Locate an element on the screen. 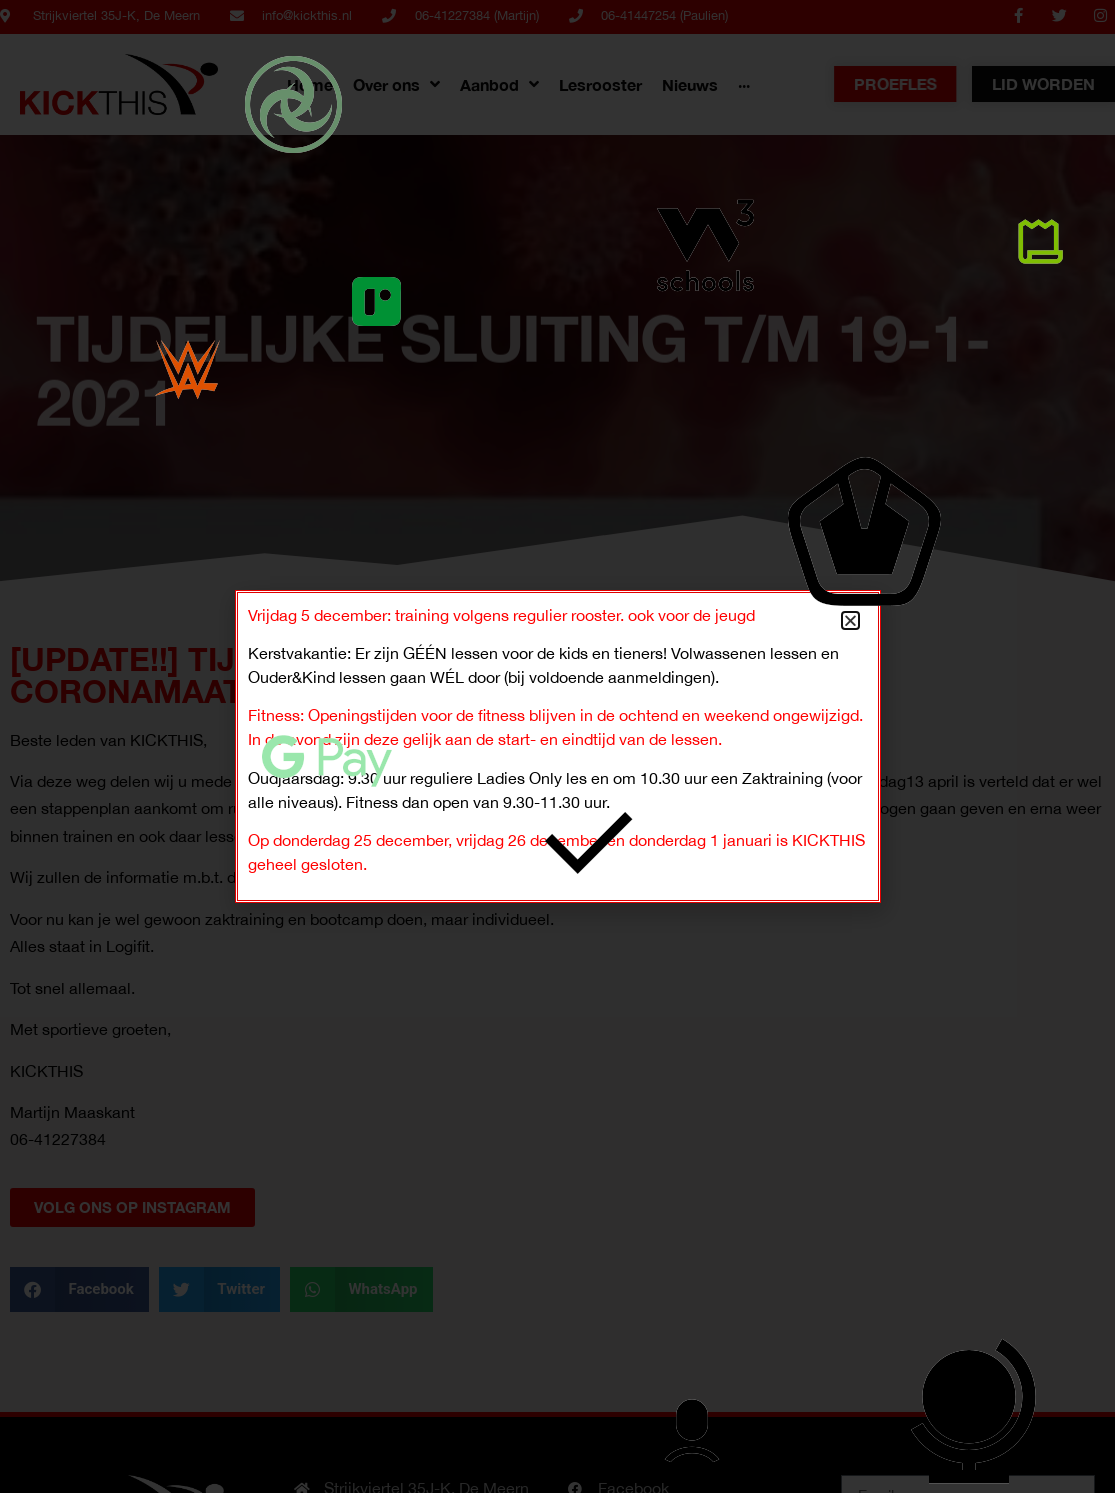  sfml framework or library branding is located at coordinates (864, 531).